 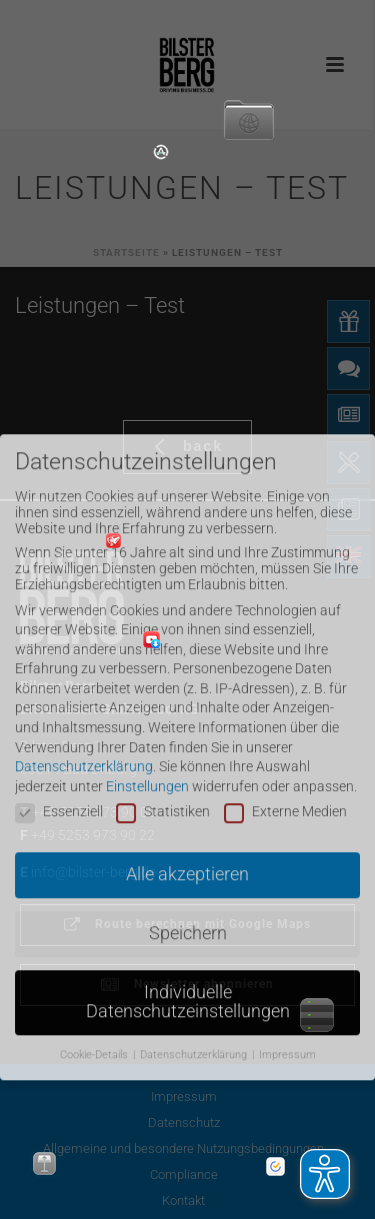 I want to click on download videos from youtube, so click(x=151, y=639).